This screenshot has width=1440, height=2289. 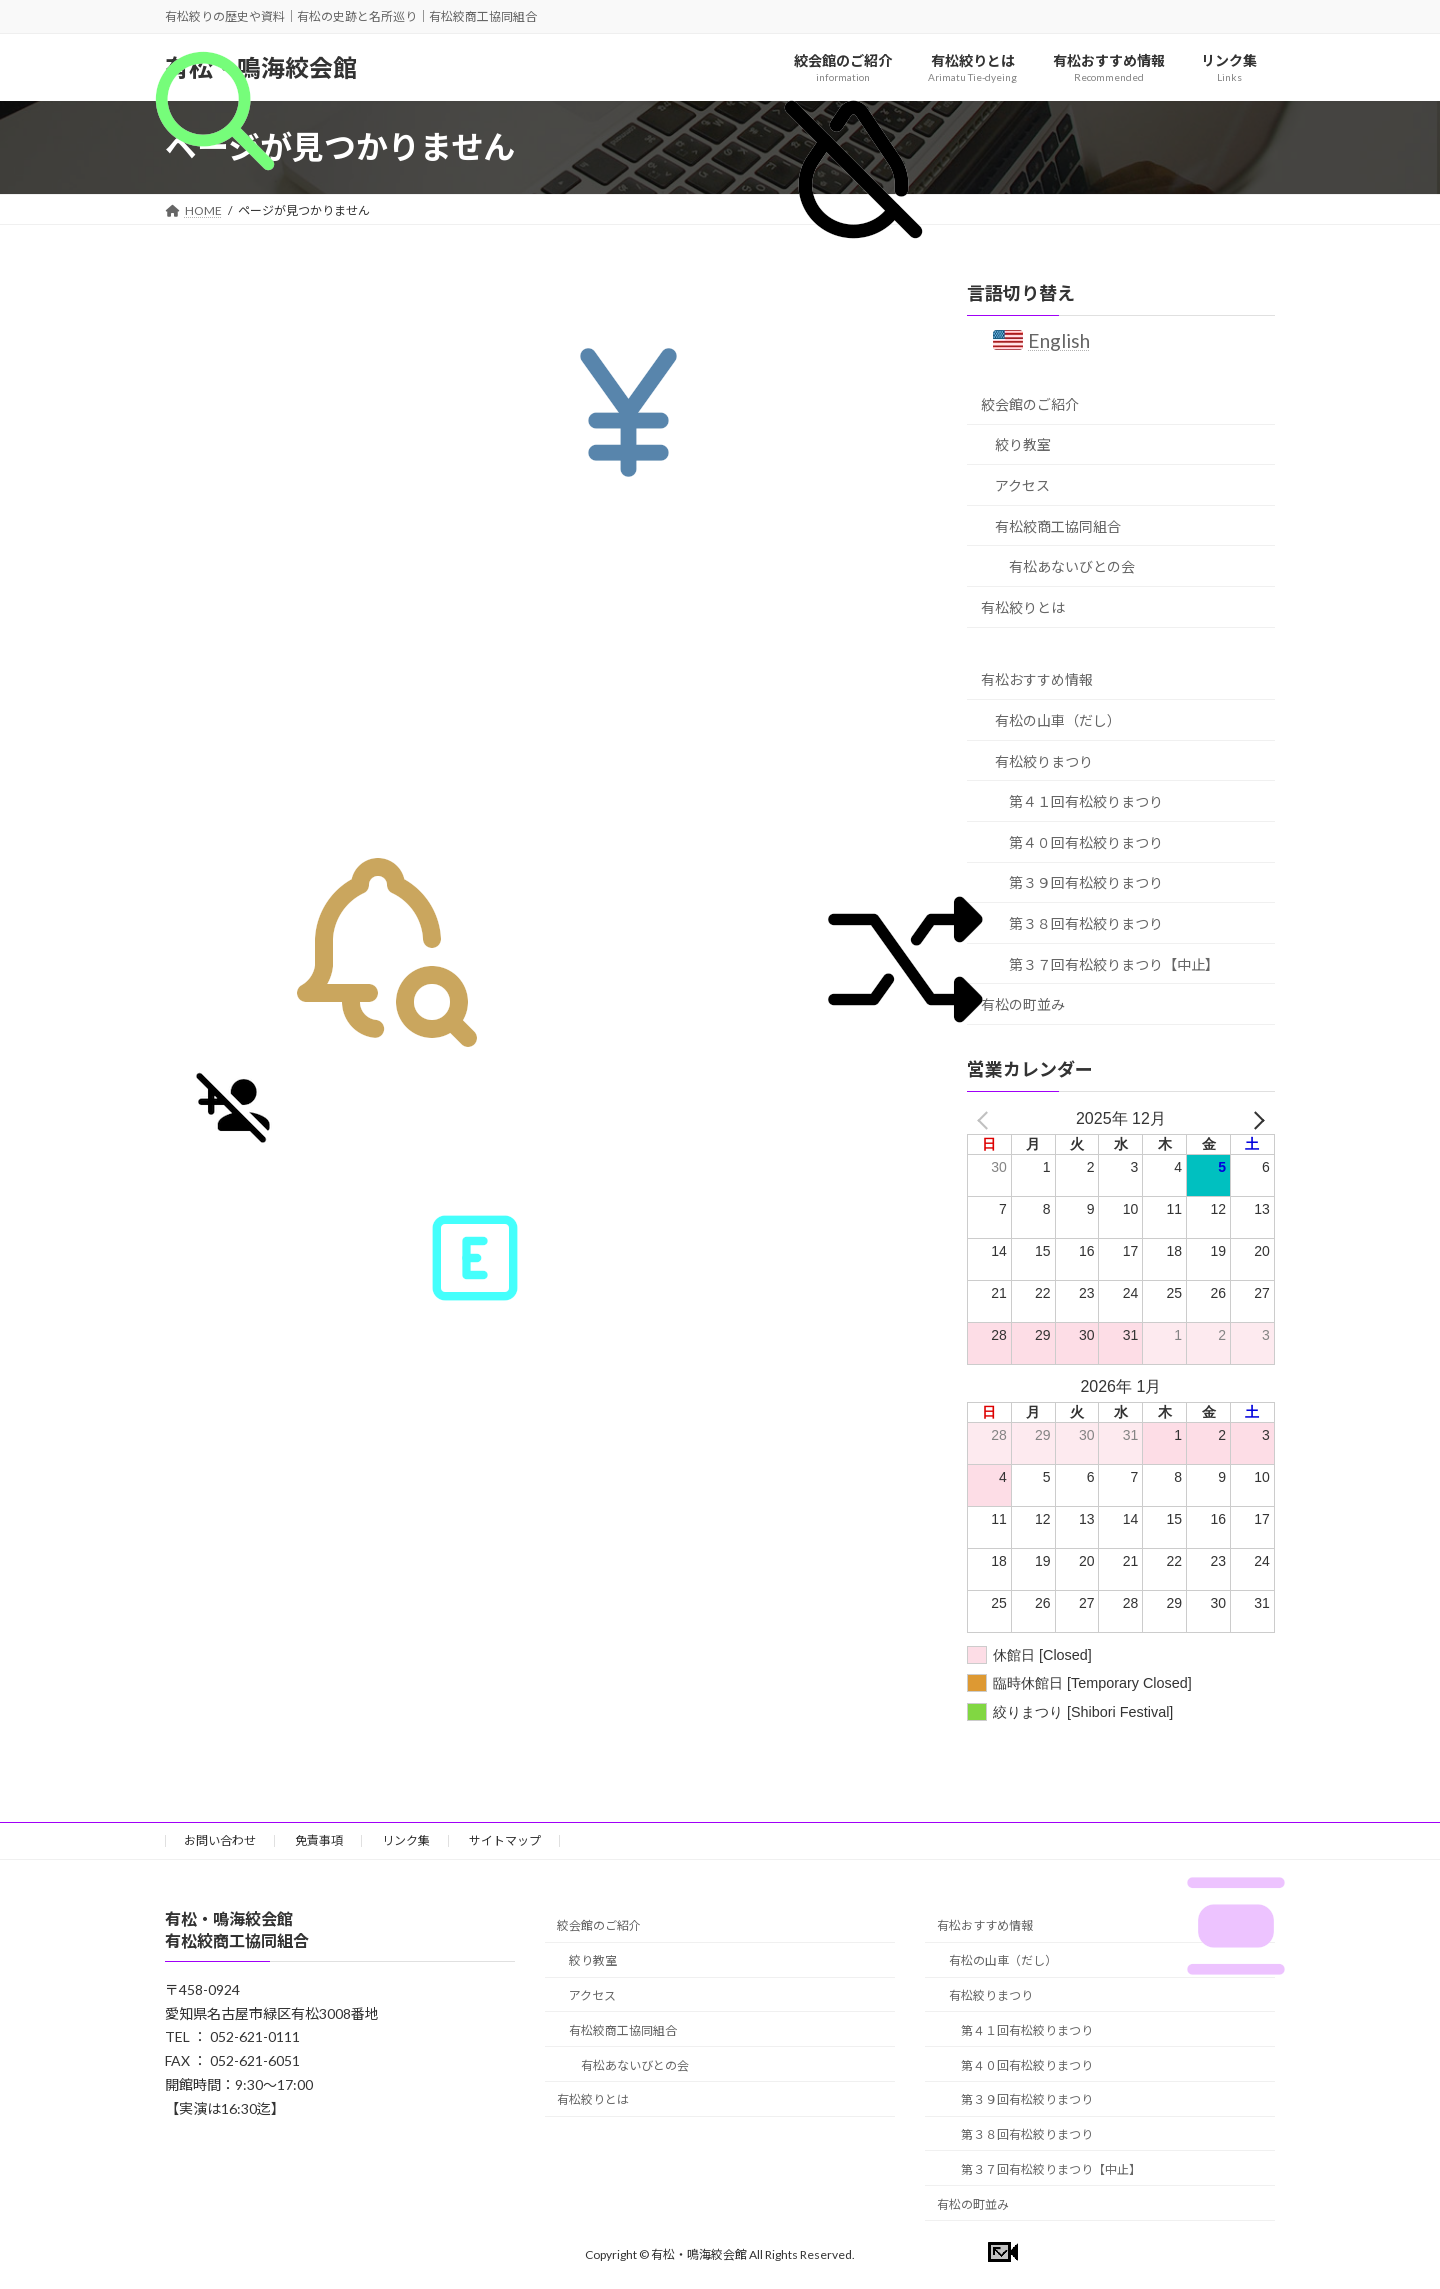 I want to click on indicates adding contacts is disabled, so click(x=234, y=1105).